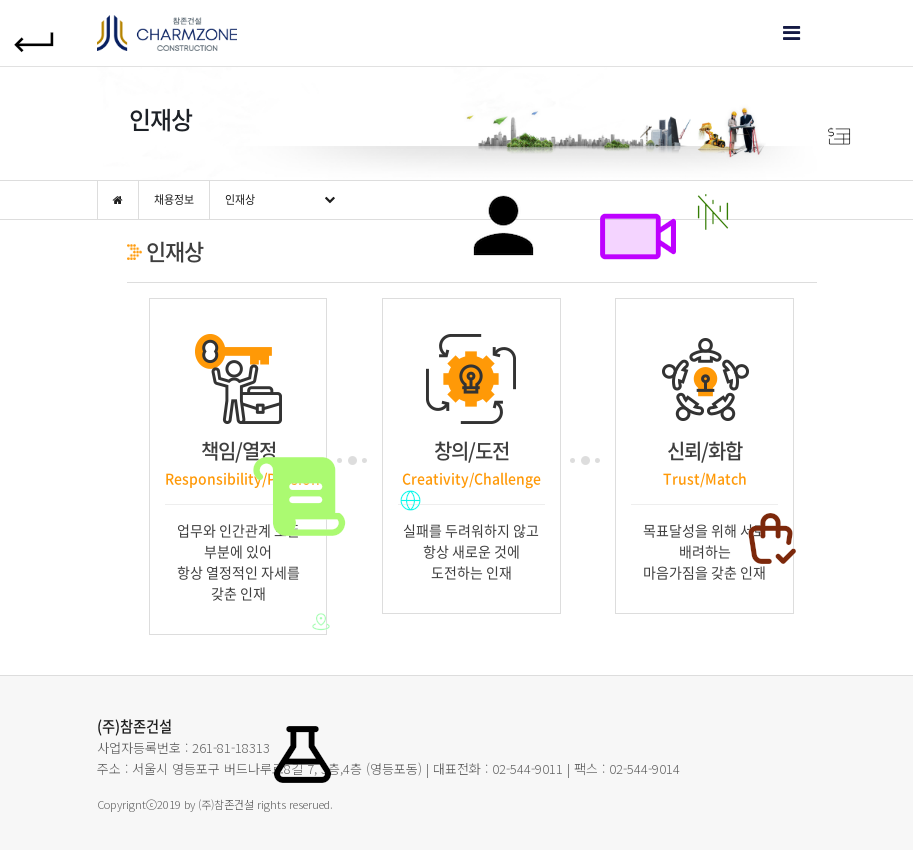 The height and width of the screenshot is (850, 913). Describe the element at coordinates (839, 136) in the screenshot. I see `view invoice details` at that location.